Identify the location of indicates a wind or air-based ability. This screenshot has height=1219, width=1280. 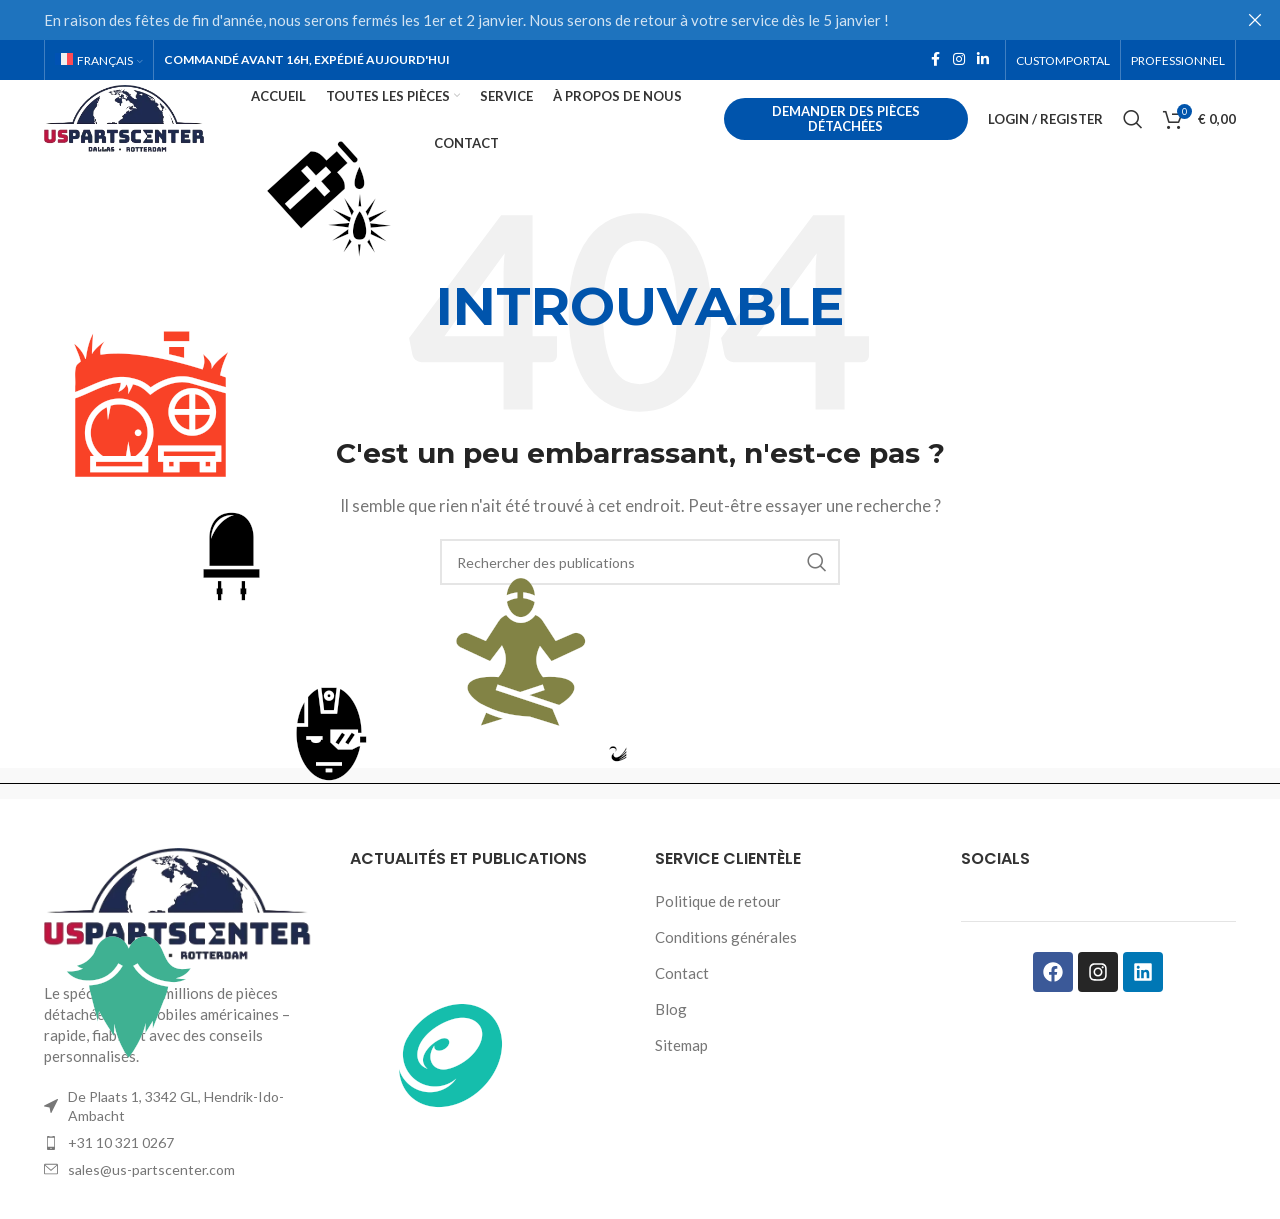
(450, 1055).